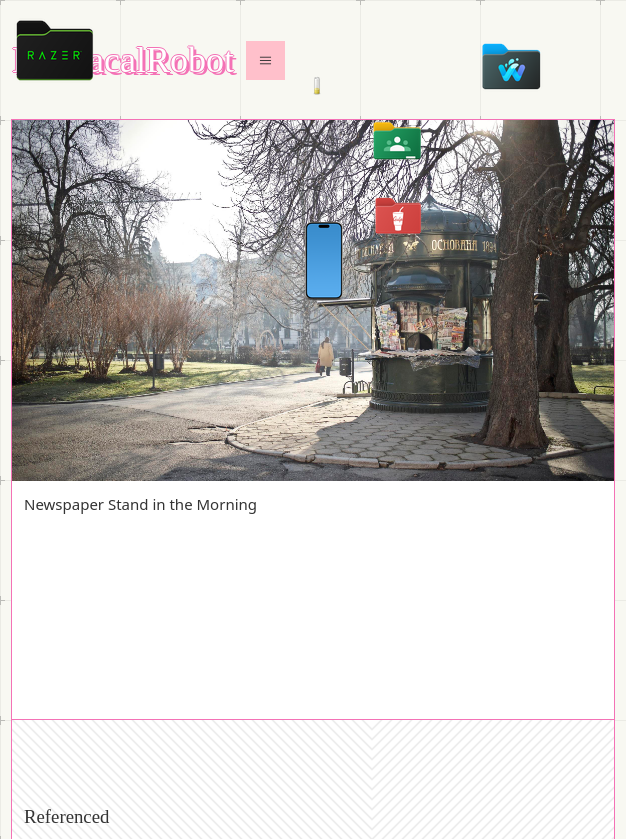 The width and height of the screenshot is (626, 839). What do you see at coordinates (511, 68) in the screenshot?
I see `open waterfox browser files folder` at bounding box center [511, 68].